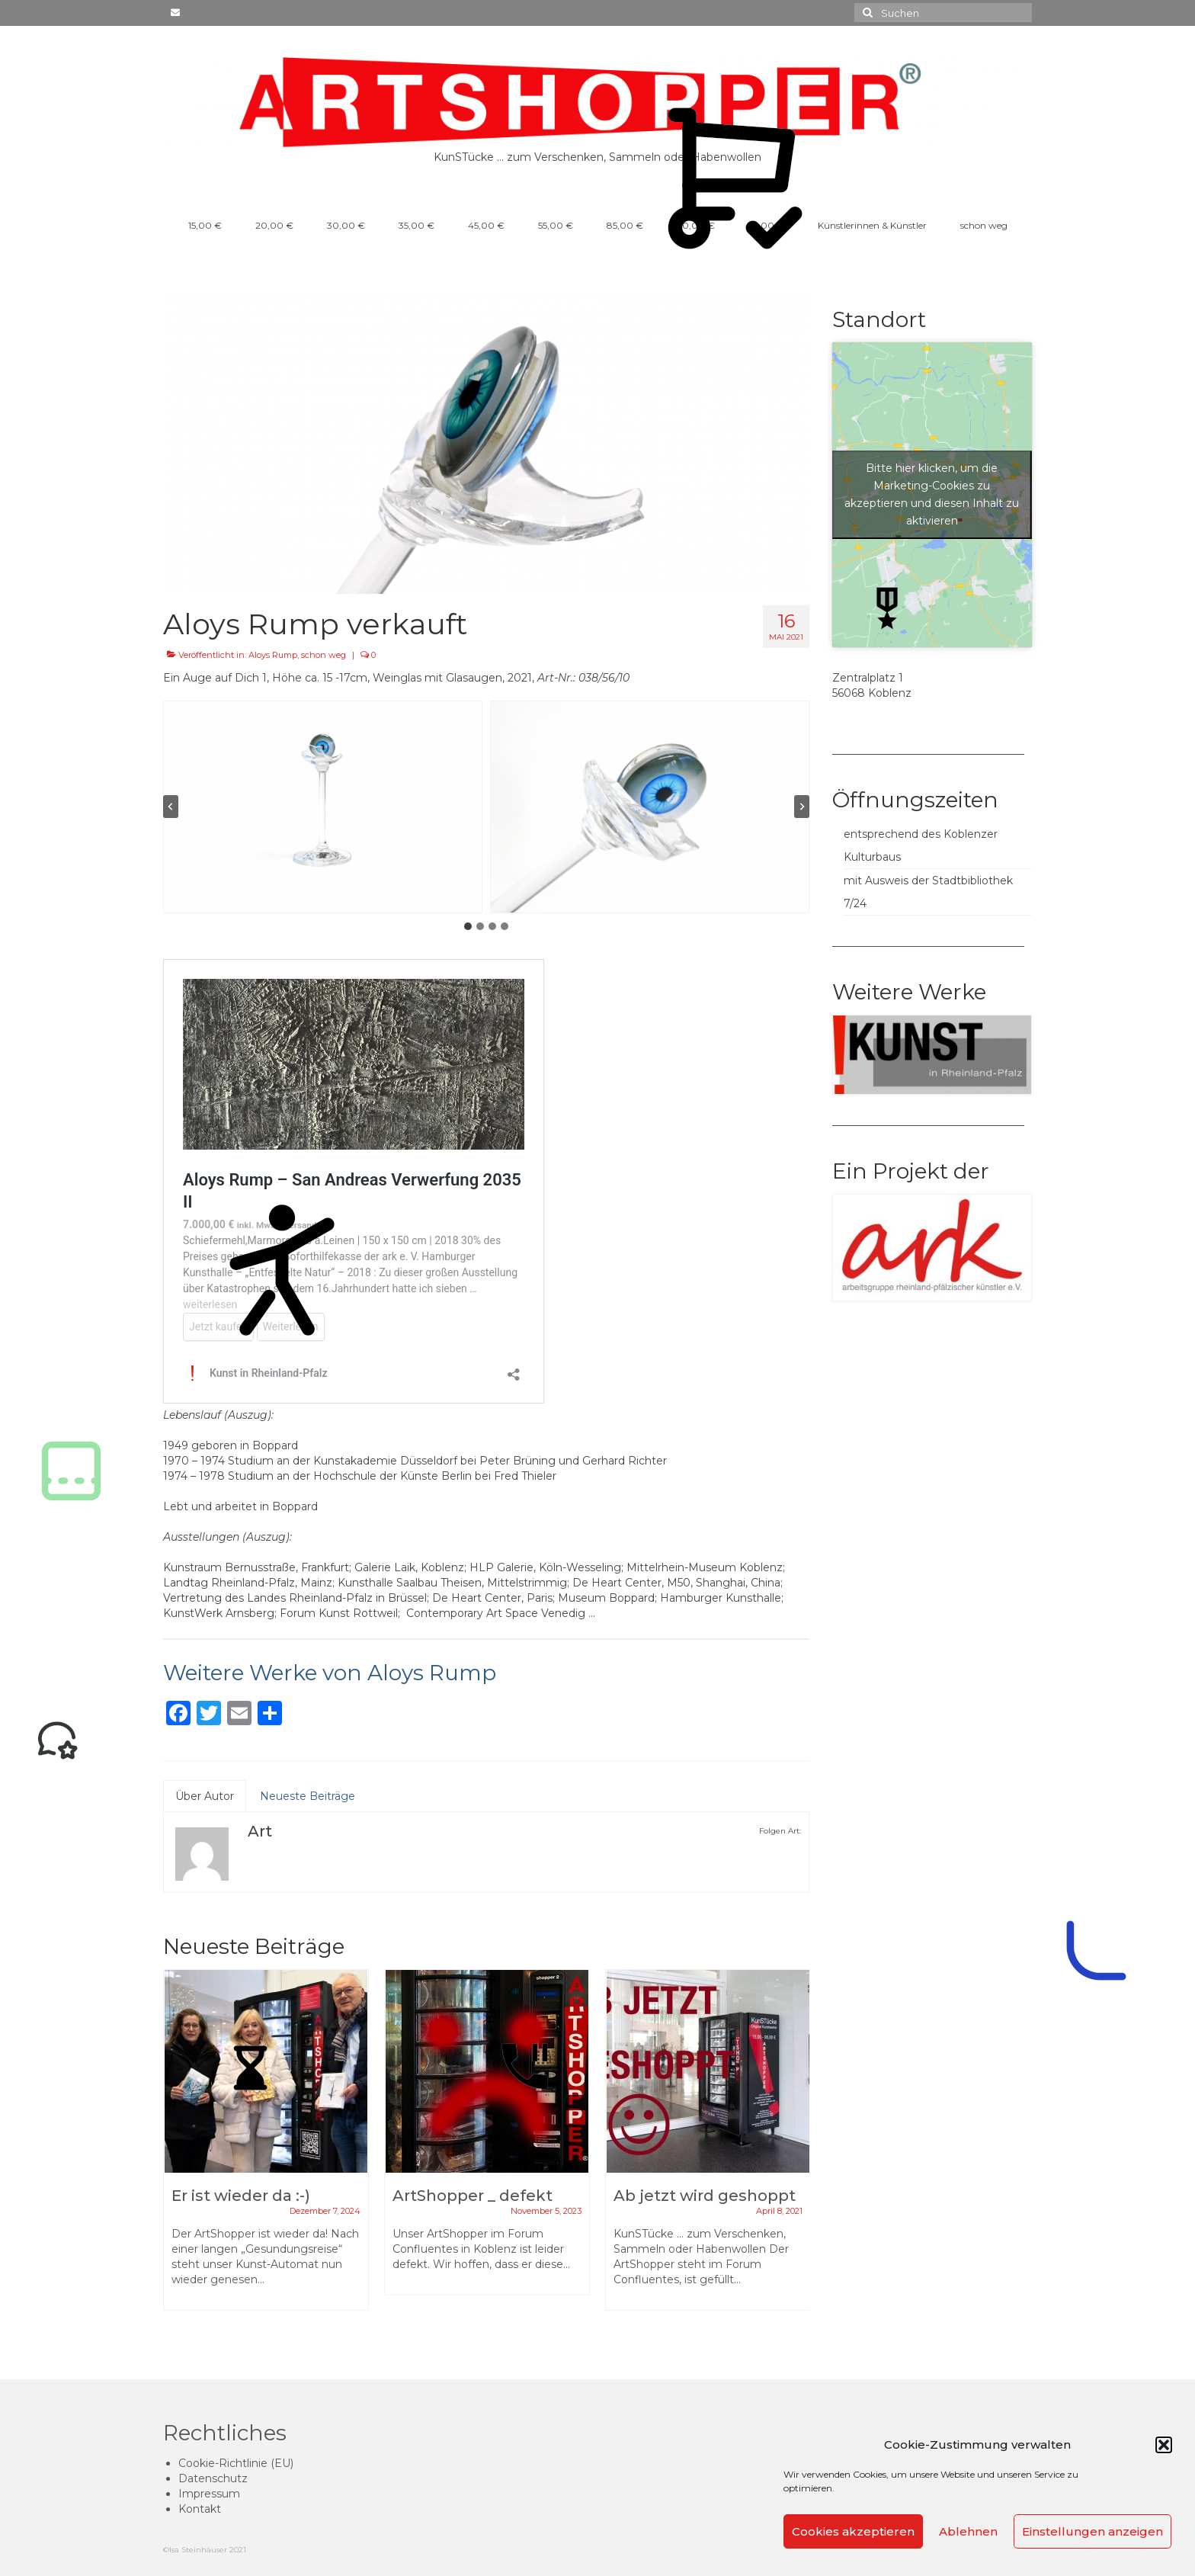  What do you see at coordinates (1096, 1950) in the screenshot?
I see `adjust bottom-left corner radius` at bounding box center [1096, 1950].